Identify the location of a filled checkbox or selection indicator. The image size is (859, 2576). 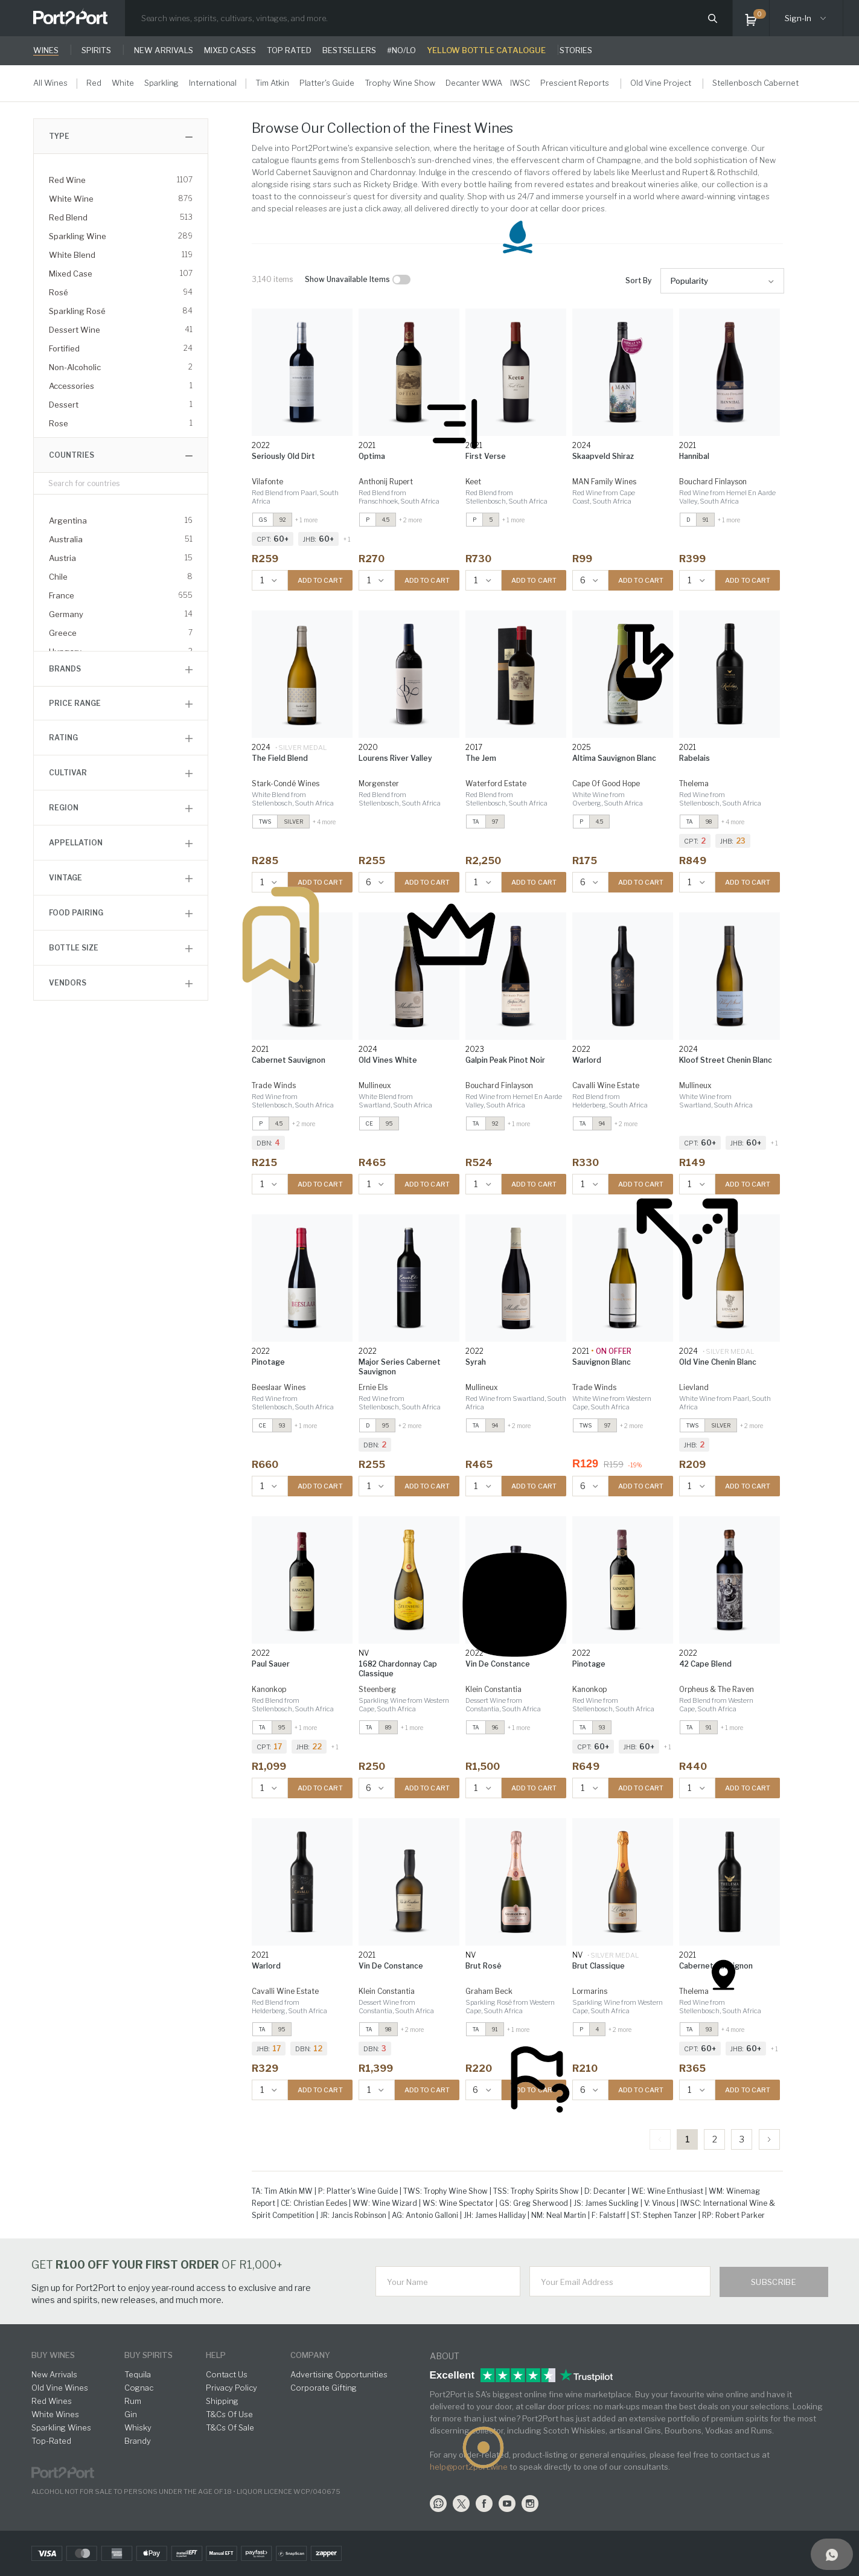
(514, 1604).